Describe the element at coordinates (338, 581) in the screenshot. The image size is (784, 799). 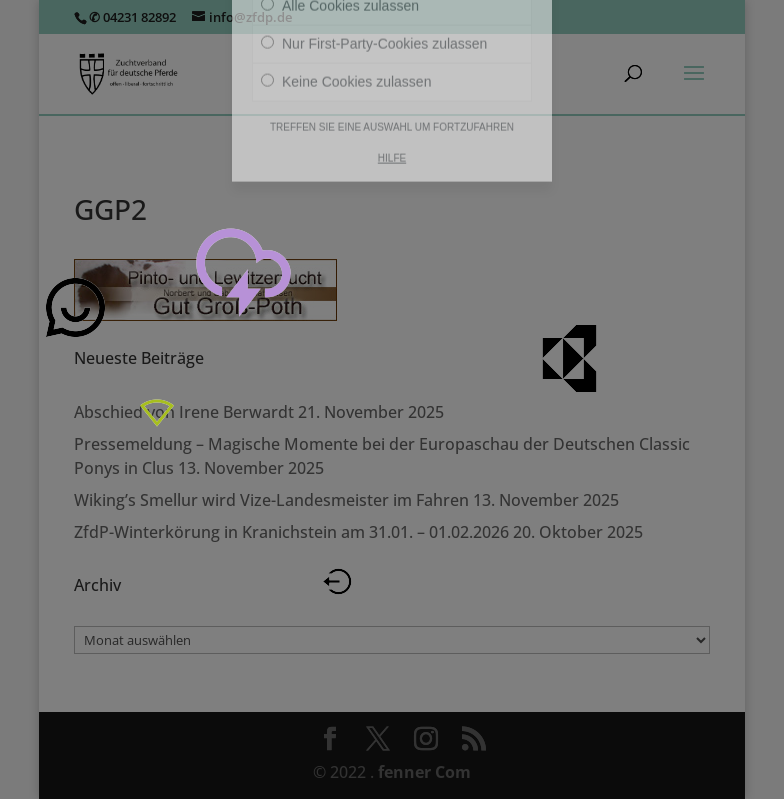
I see `log out of your account` at that location.